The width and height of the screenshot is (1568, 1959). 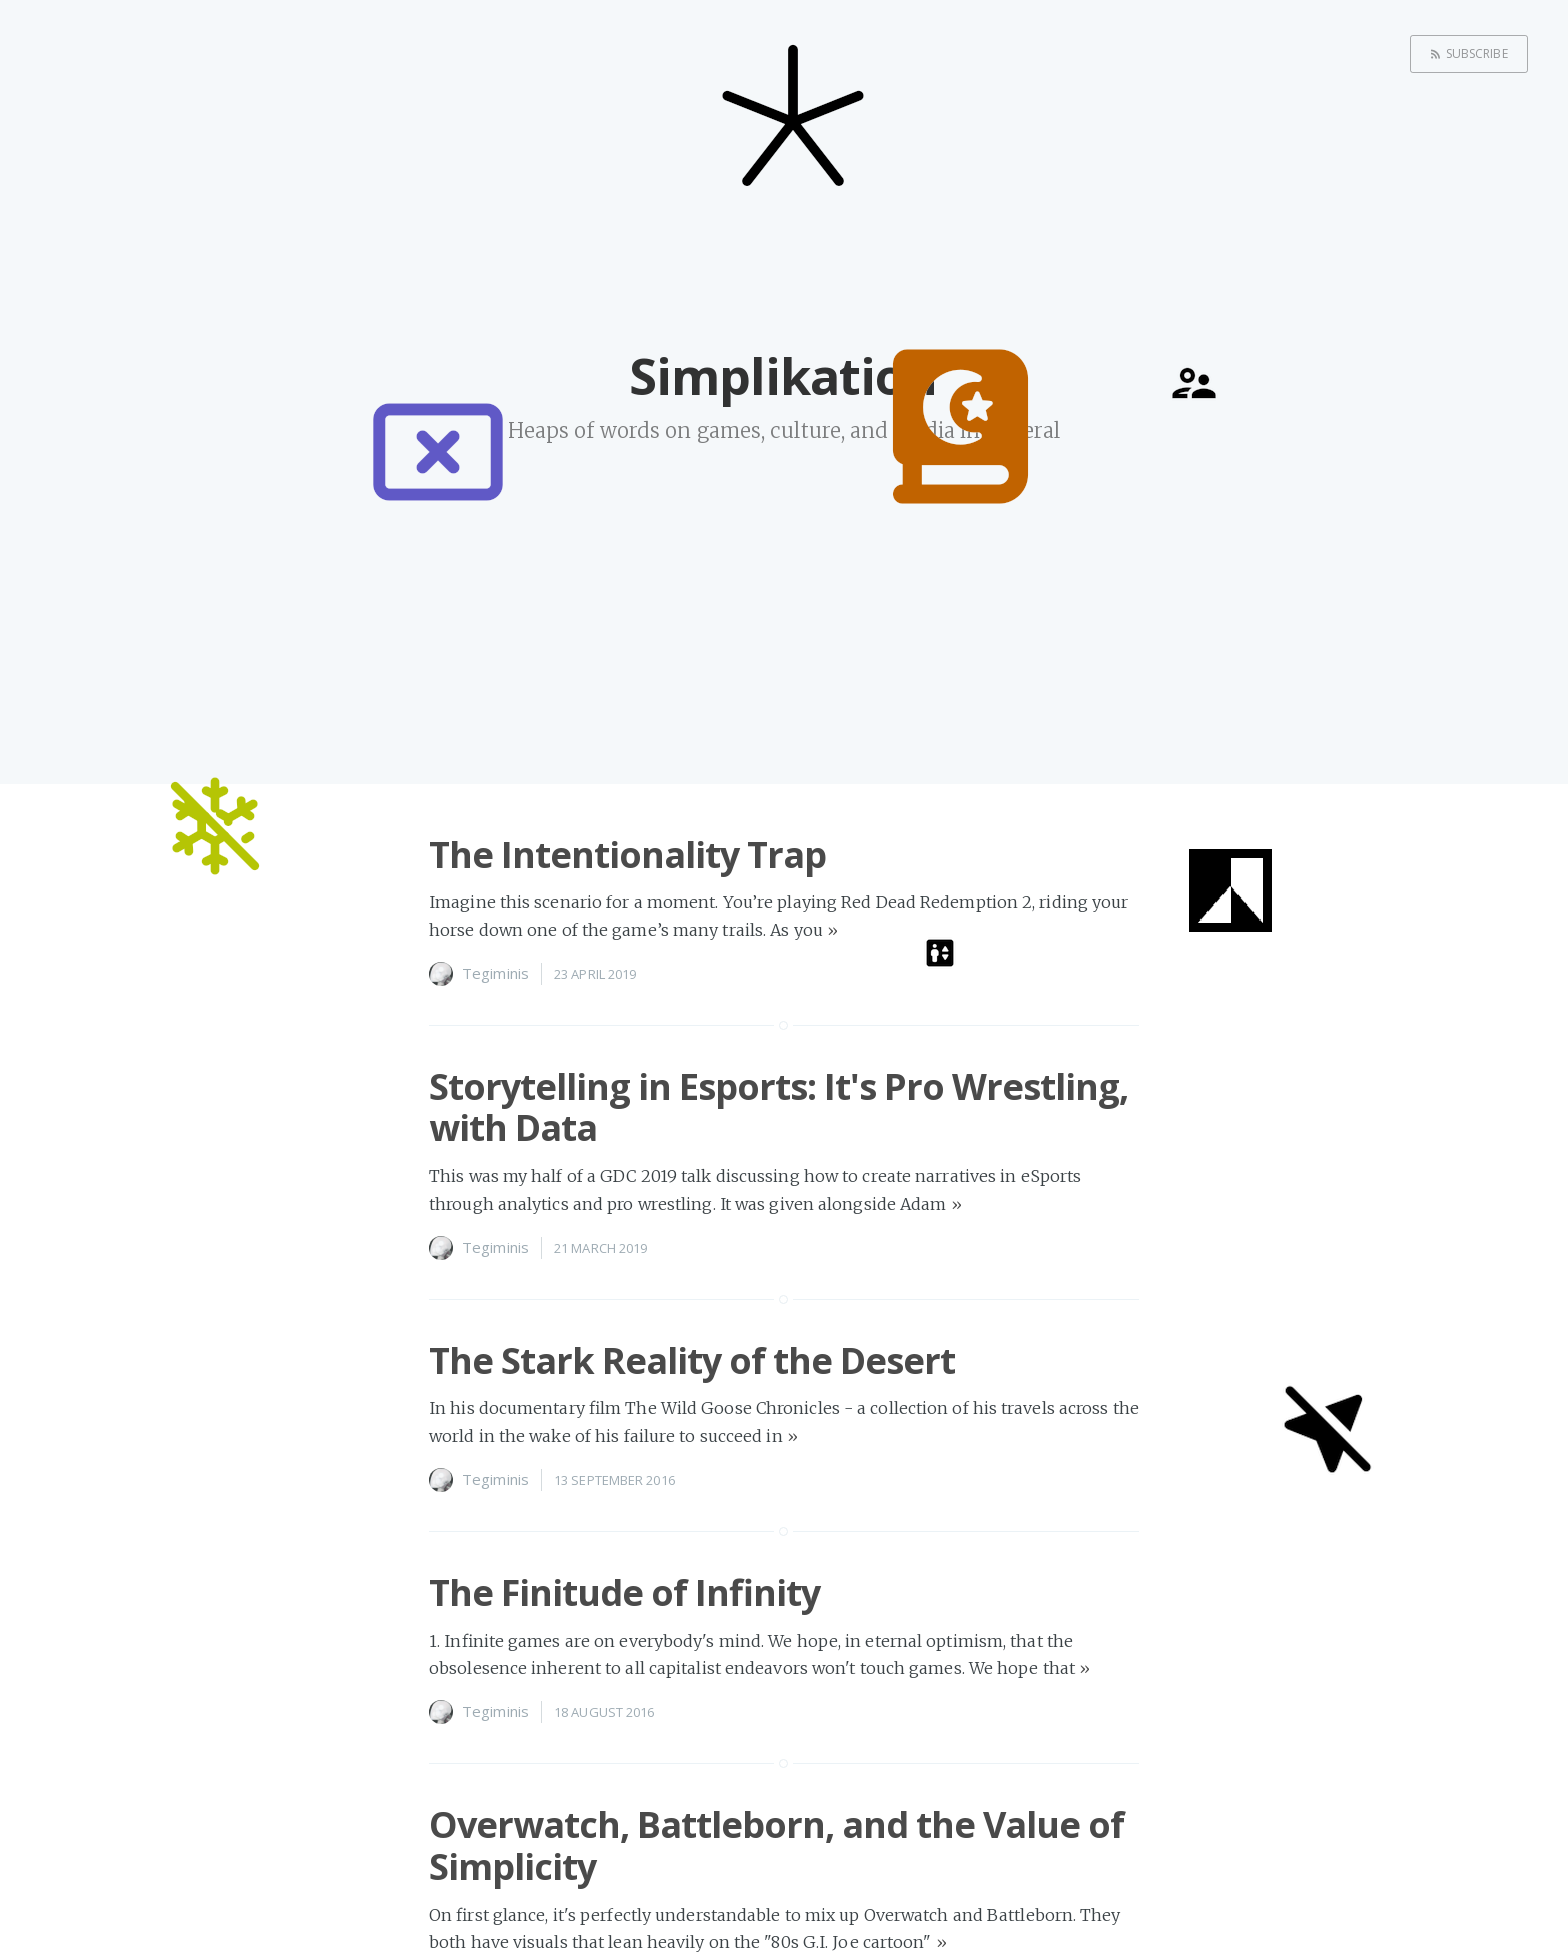 I want to click on apply black and white filter to image, so click(x=1230, y=890).